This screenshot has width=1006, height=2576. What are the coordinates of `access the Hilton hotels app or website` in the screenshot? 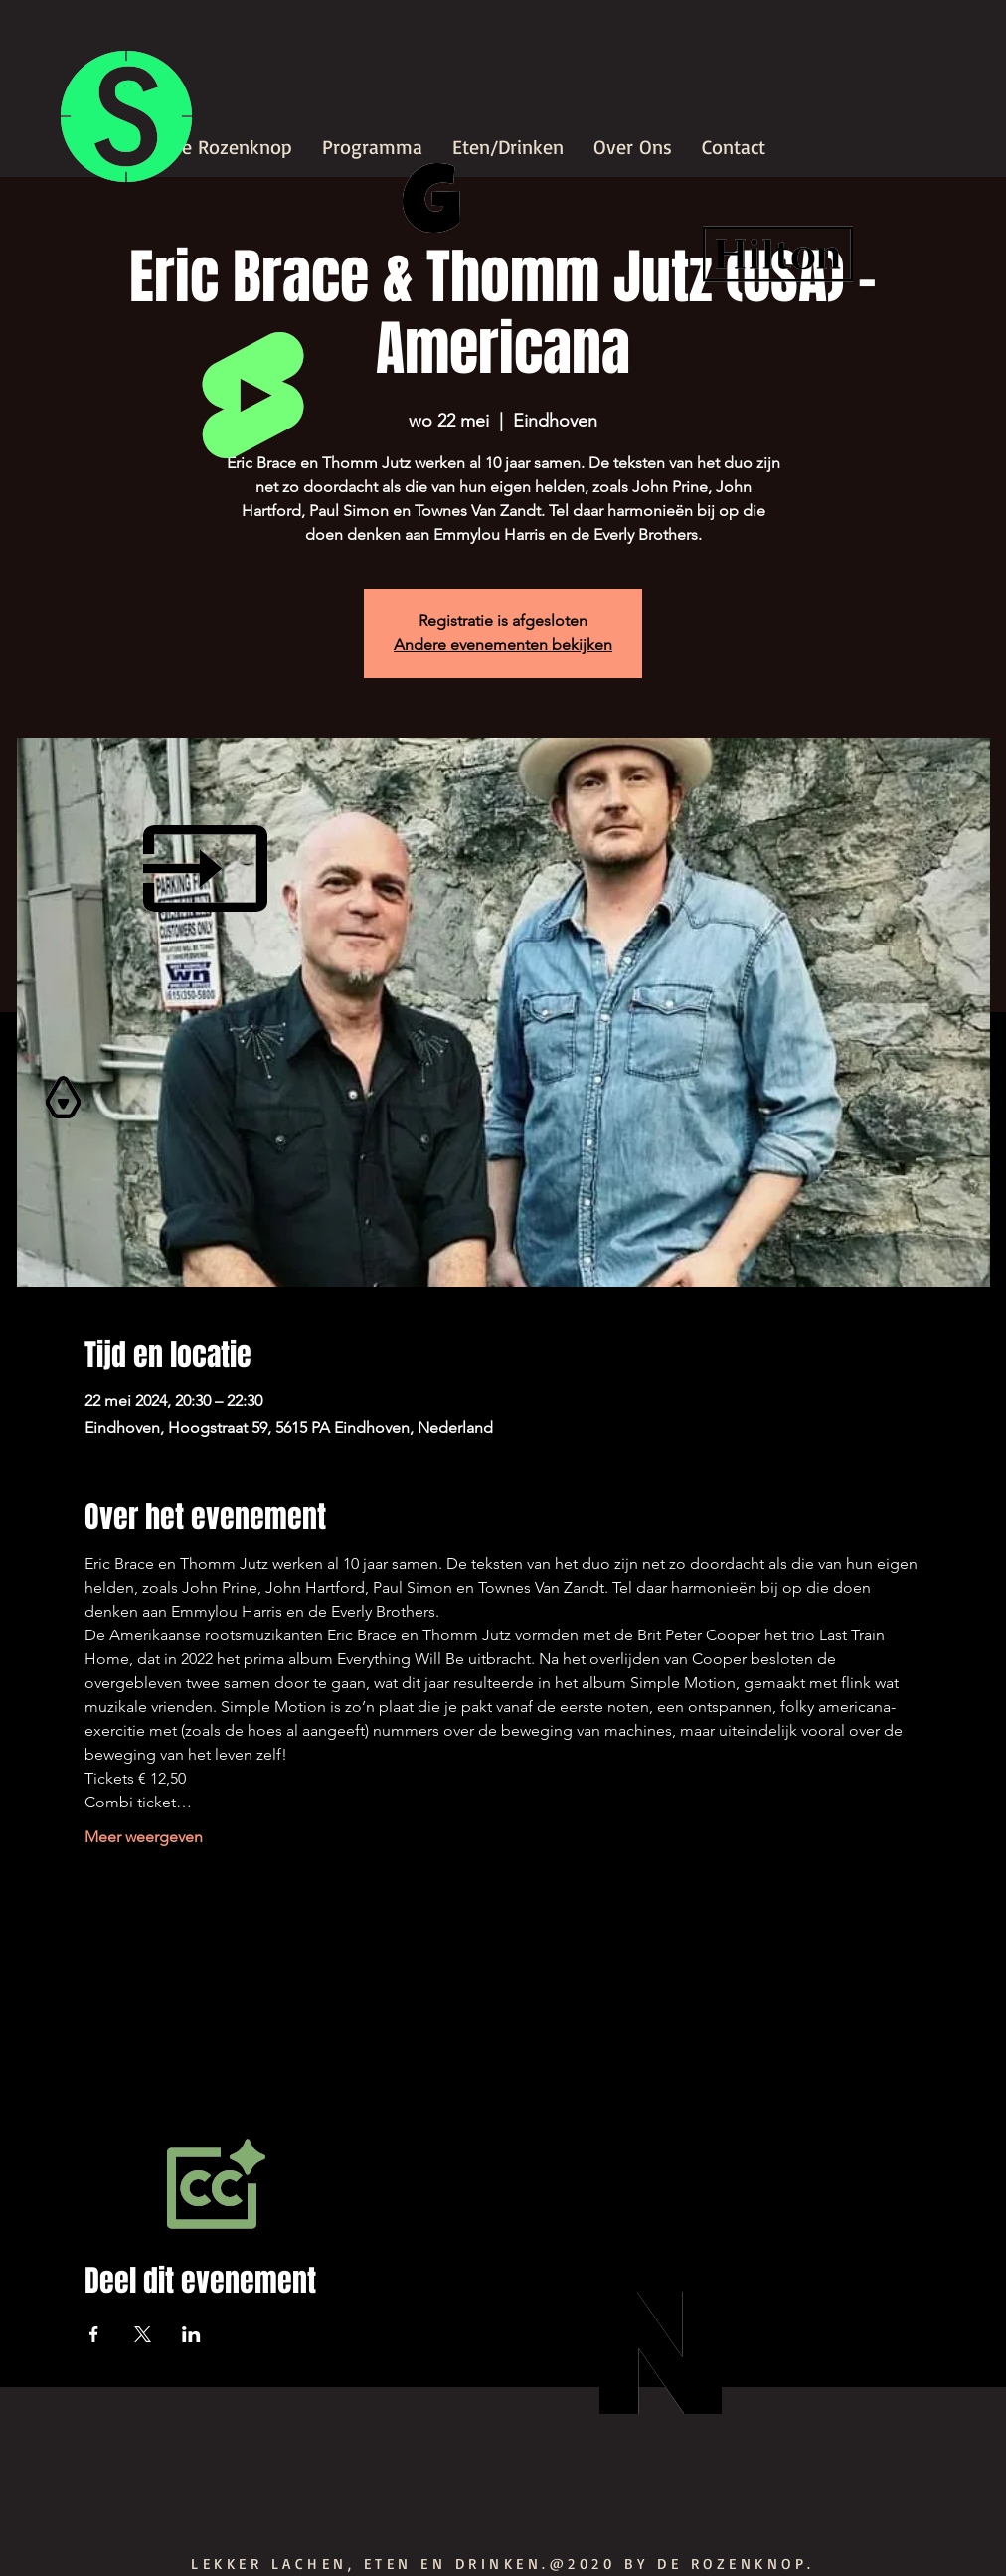 It's located at (777, 254).